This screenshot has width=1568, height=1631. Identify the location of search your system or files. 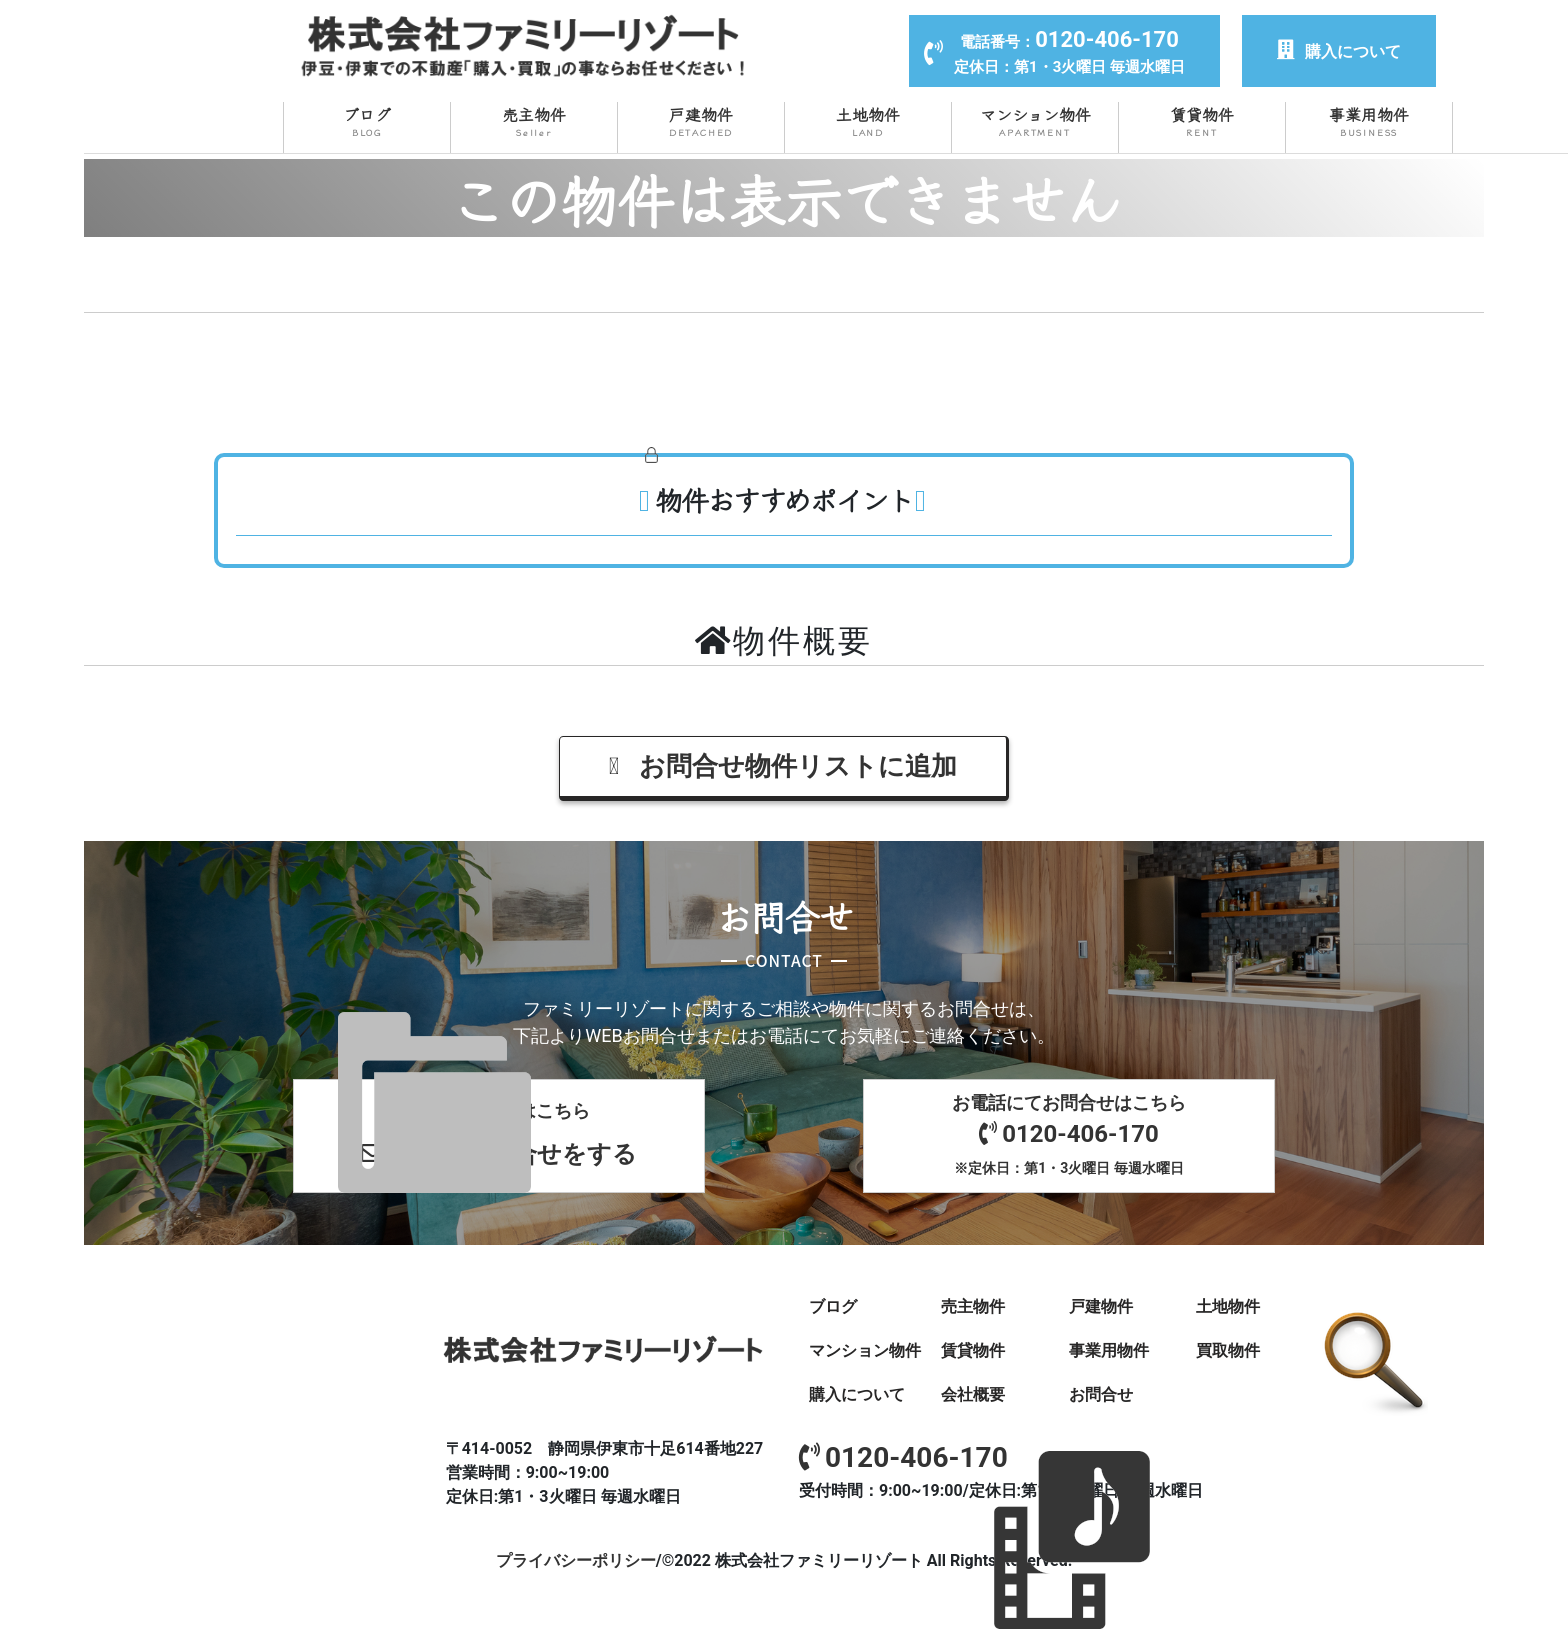
(1374, 1362).